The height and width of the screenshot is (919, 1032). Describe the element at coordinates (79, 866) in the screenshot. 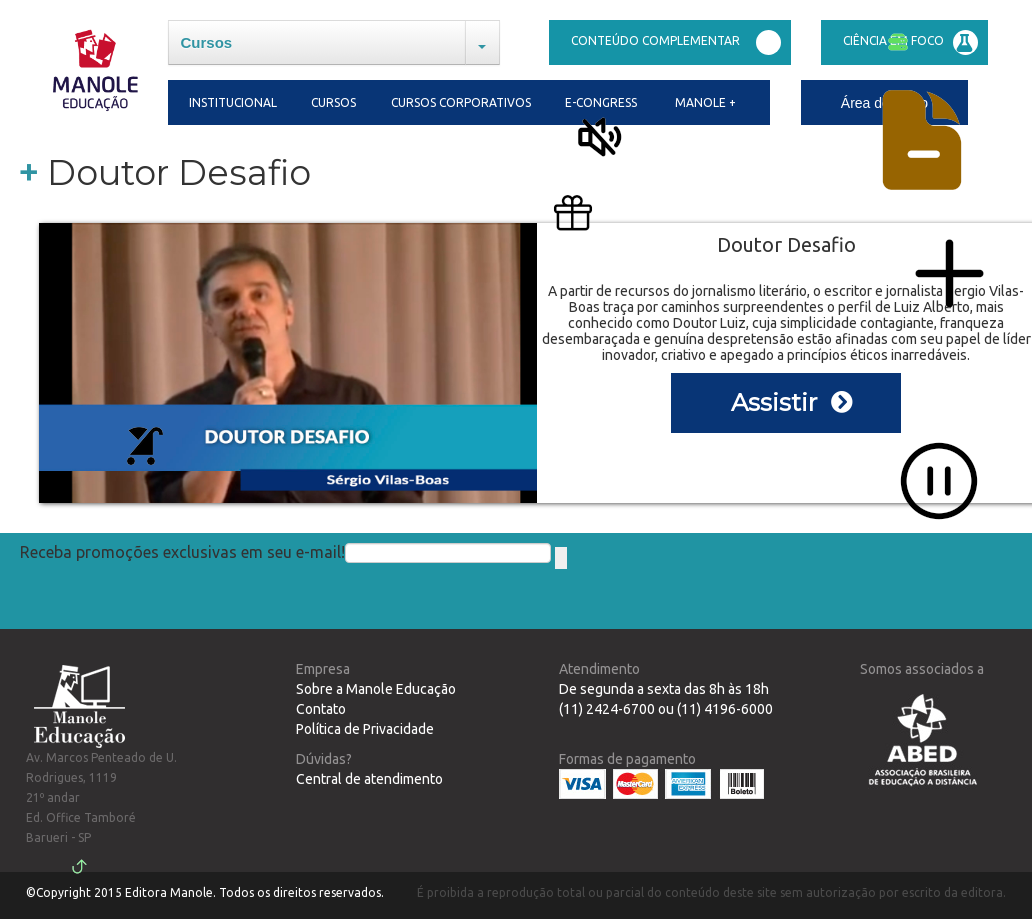

I see `go back to top of page` at that location.